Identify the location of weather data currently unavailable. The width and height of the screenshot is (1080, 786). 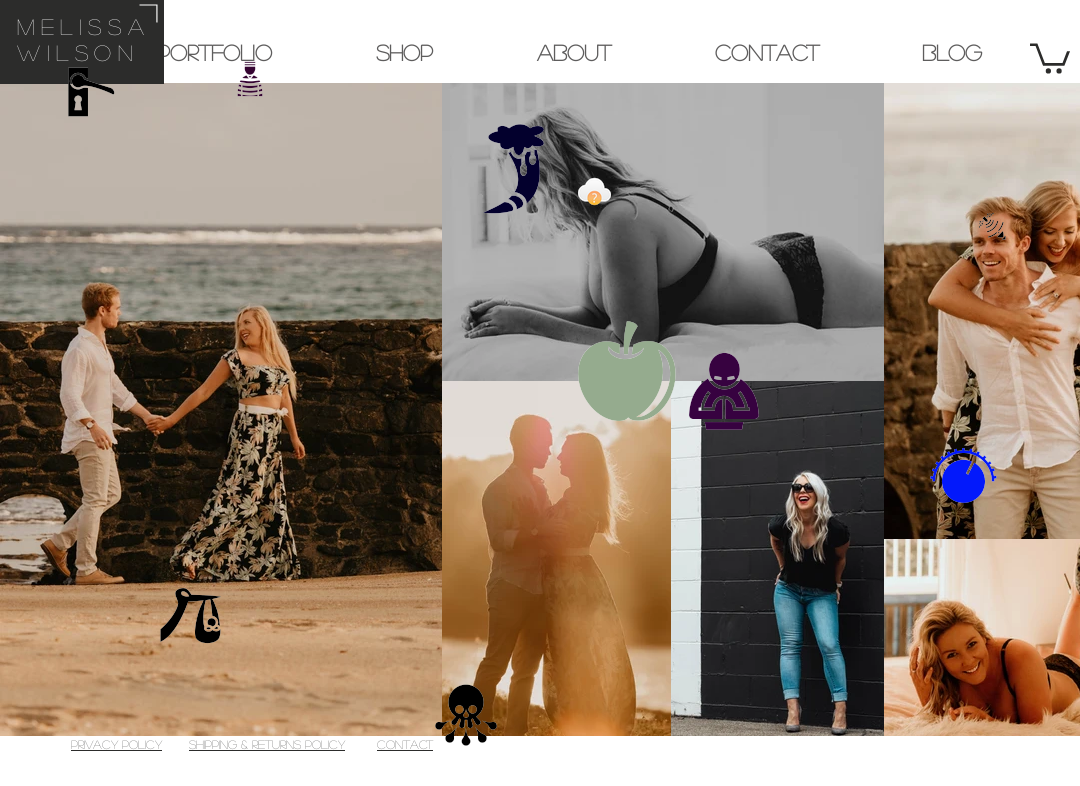
(594, 191).